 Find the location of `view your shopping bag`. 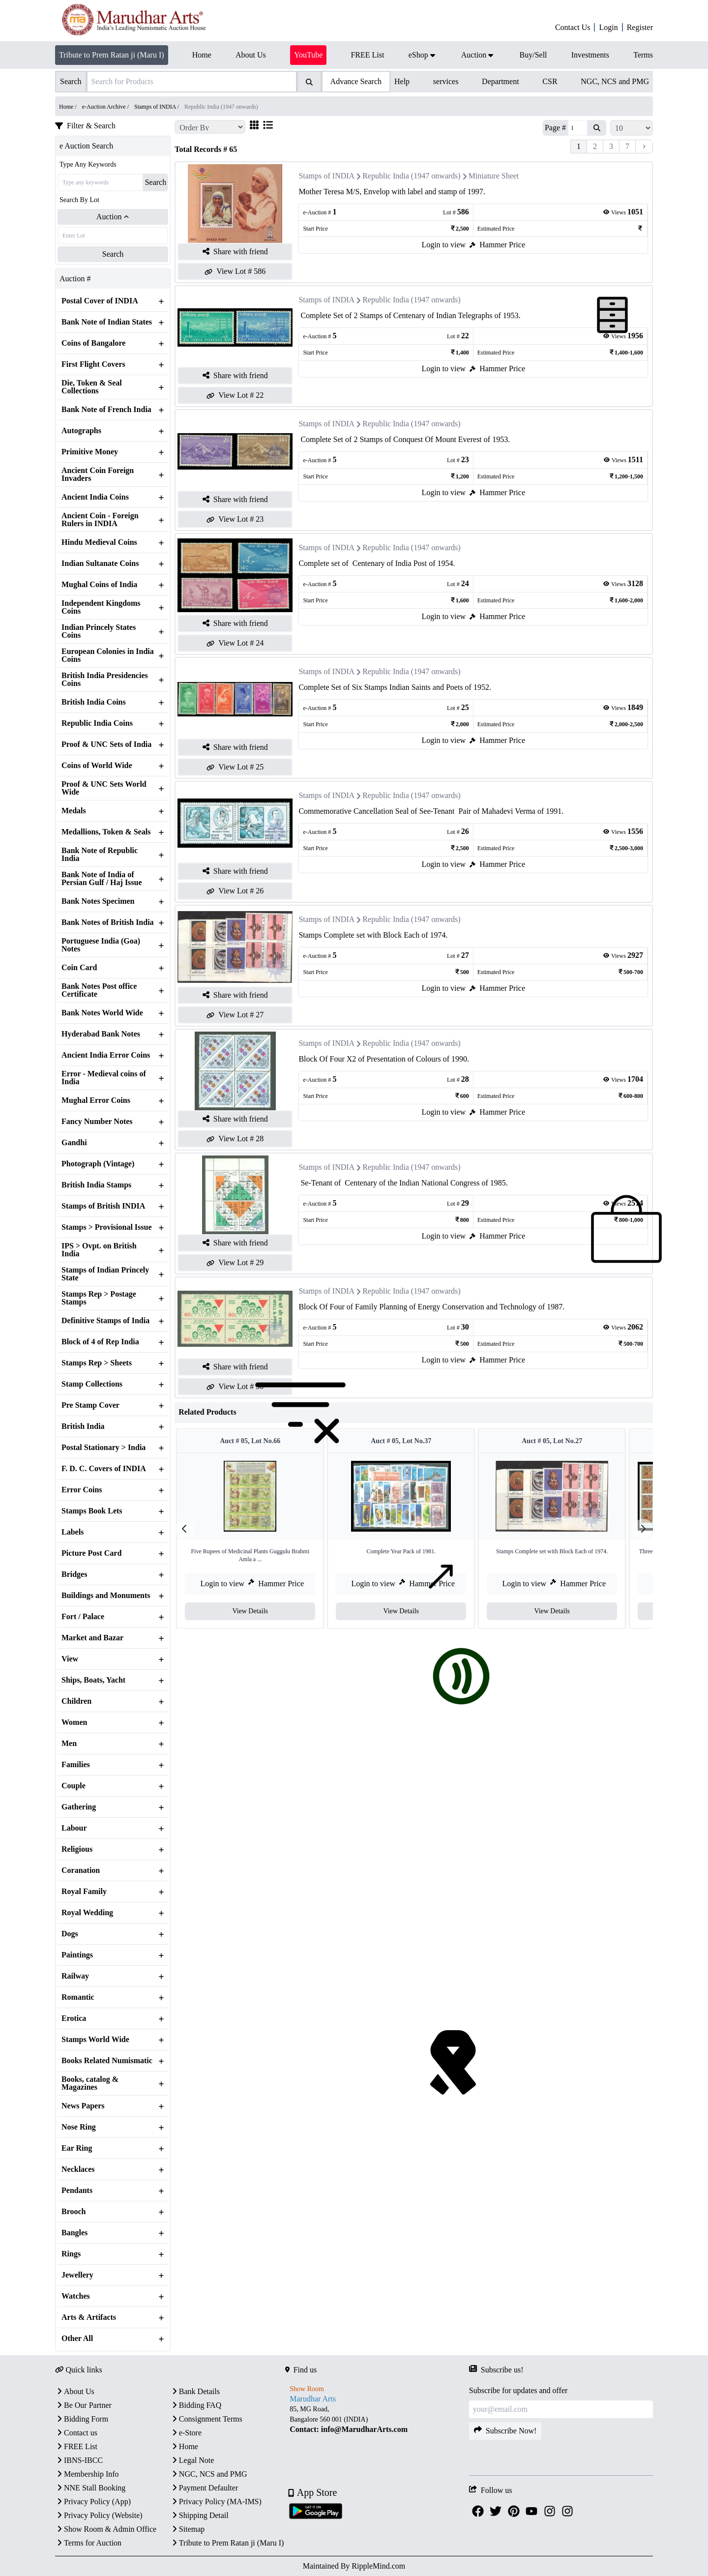

view your shopping bag is located at coordinates (626, 1233).